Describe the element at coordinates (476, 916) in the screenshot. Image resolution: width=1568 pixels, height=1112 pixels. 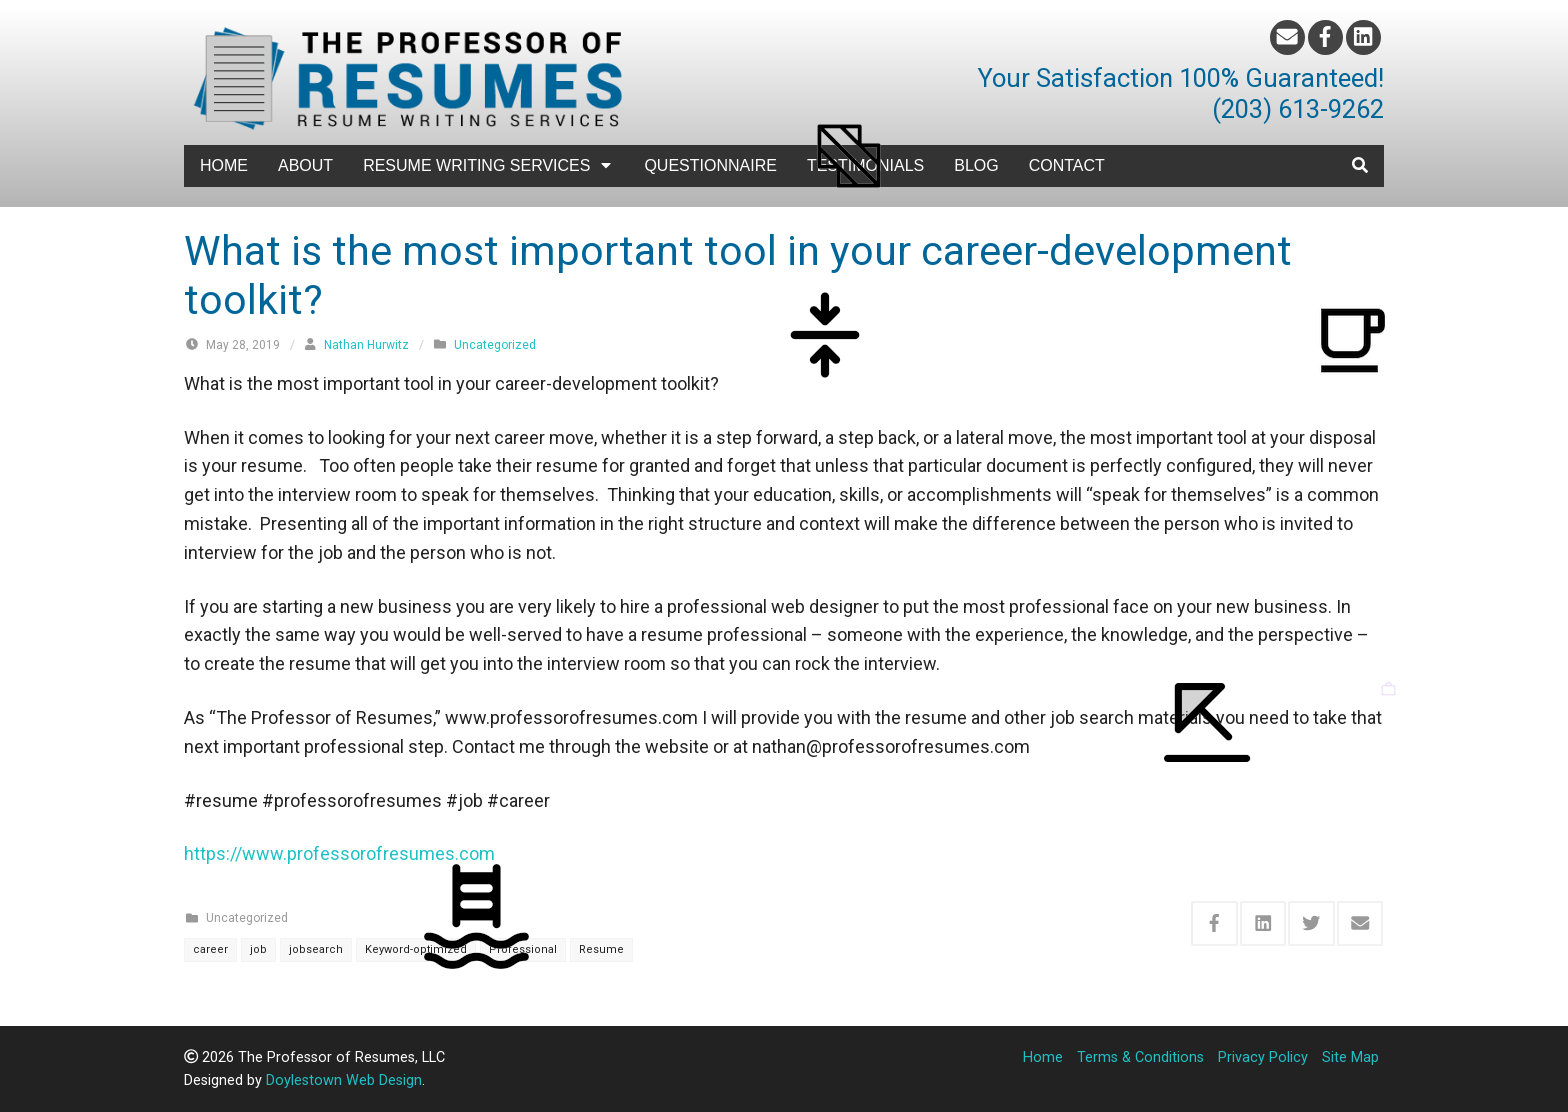
I see `indicates swimming pool amenity available` at that location.